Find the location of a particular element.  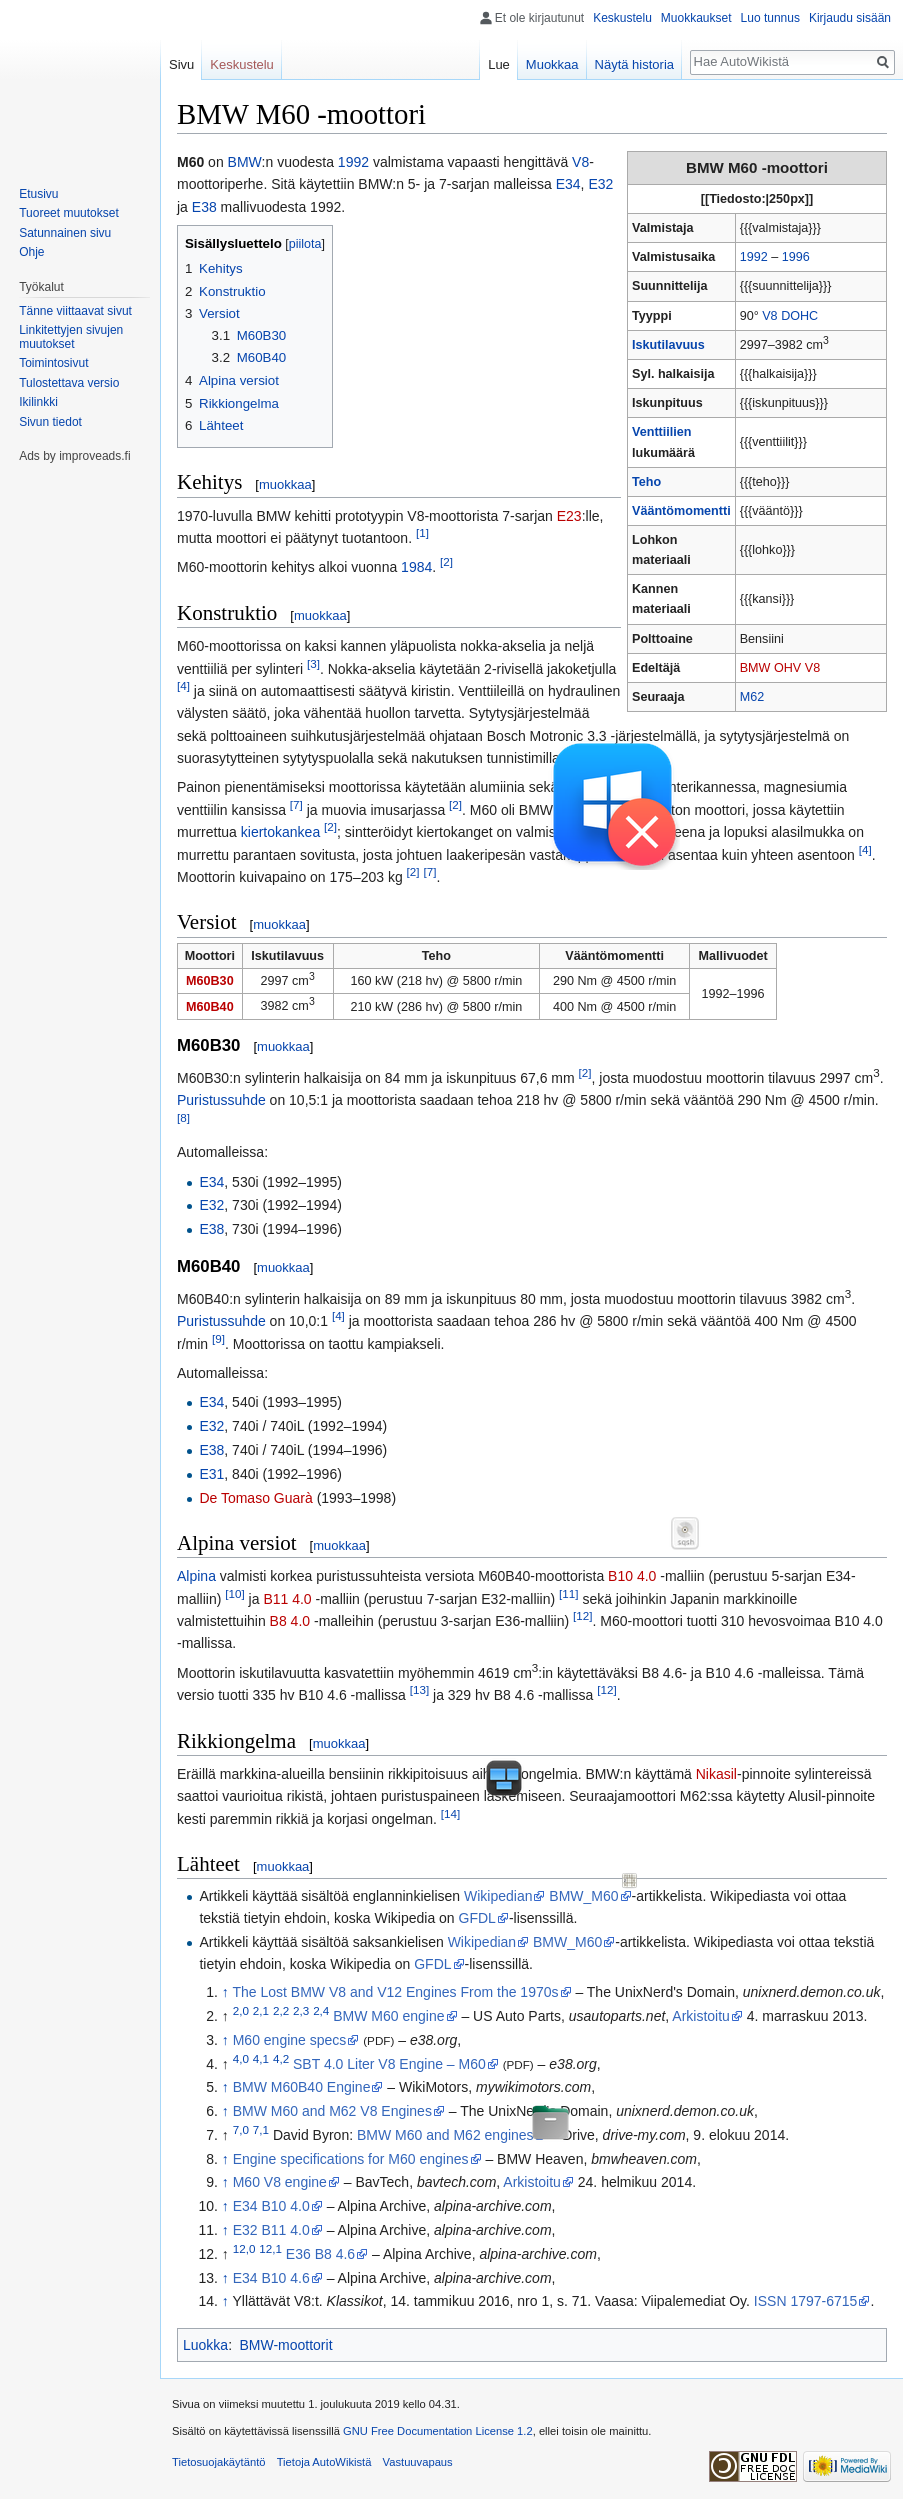

a squashfs compressed filesystem image file is located at coordinates (685, 1533).